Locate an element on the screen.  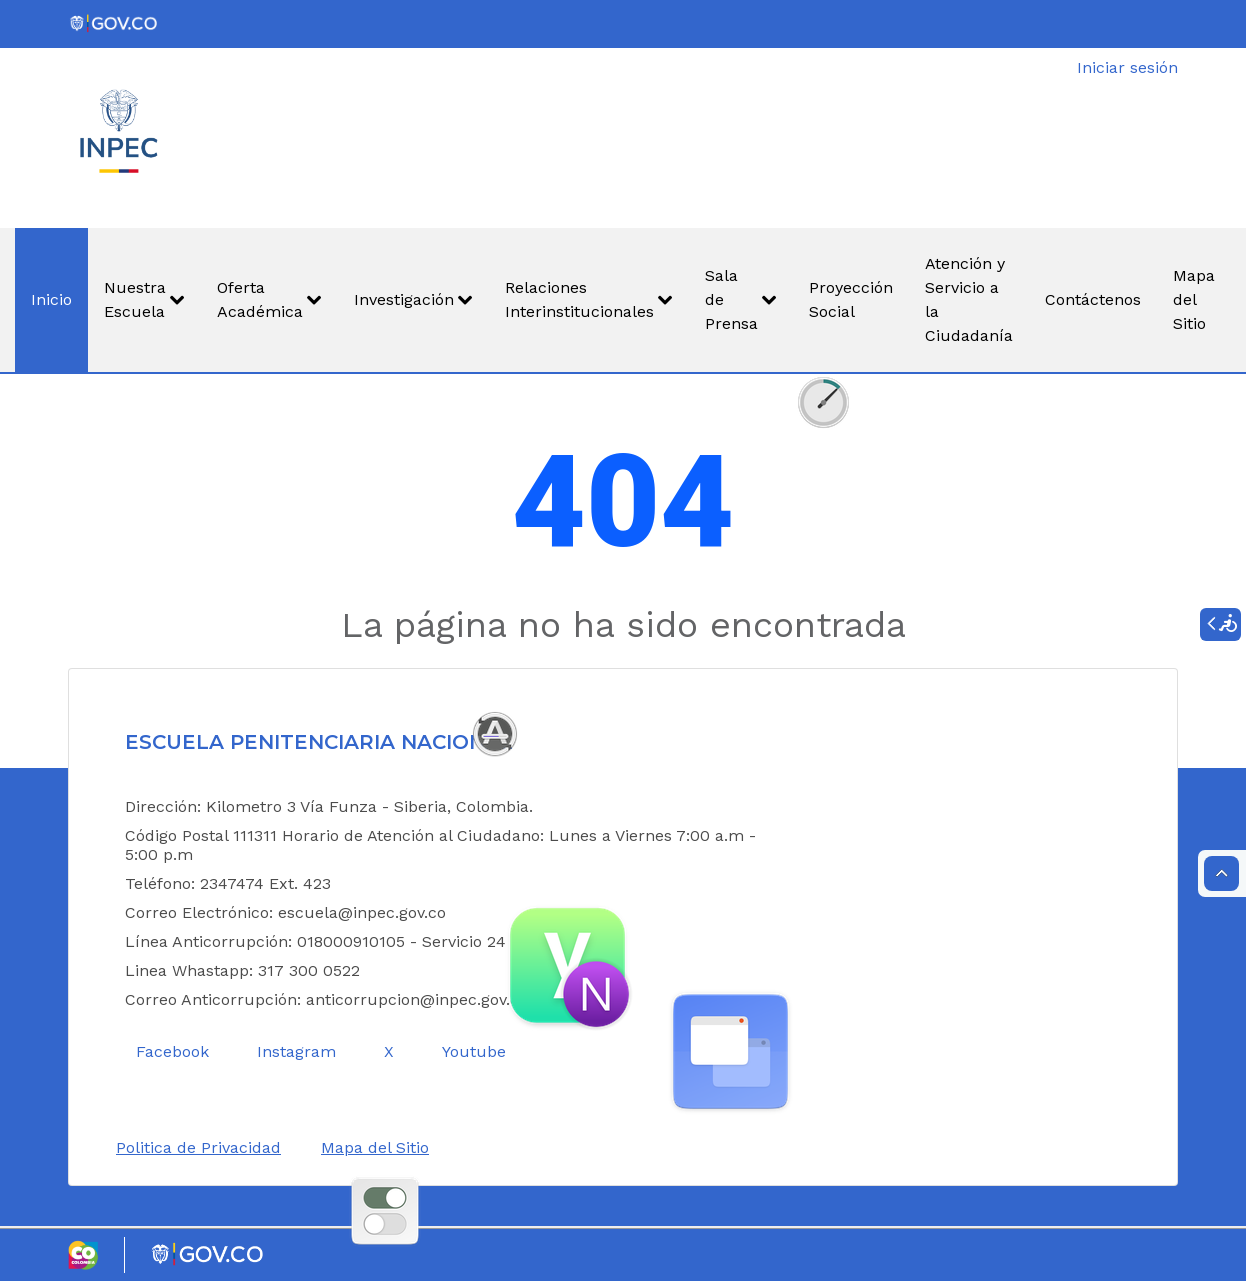
open yubikey neo manager app is located at coordinates (567, 965).